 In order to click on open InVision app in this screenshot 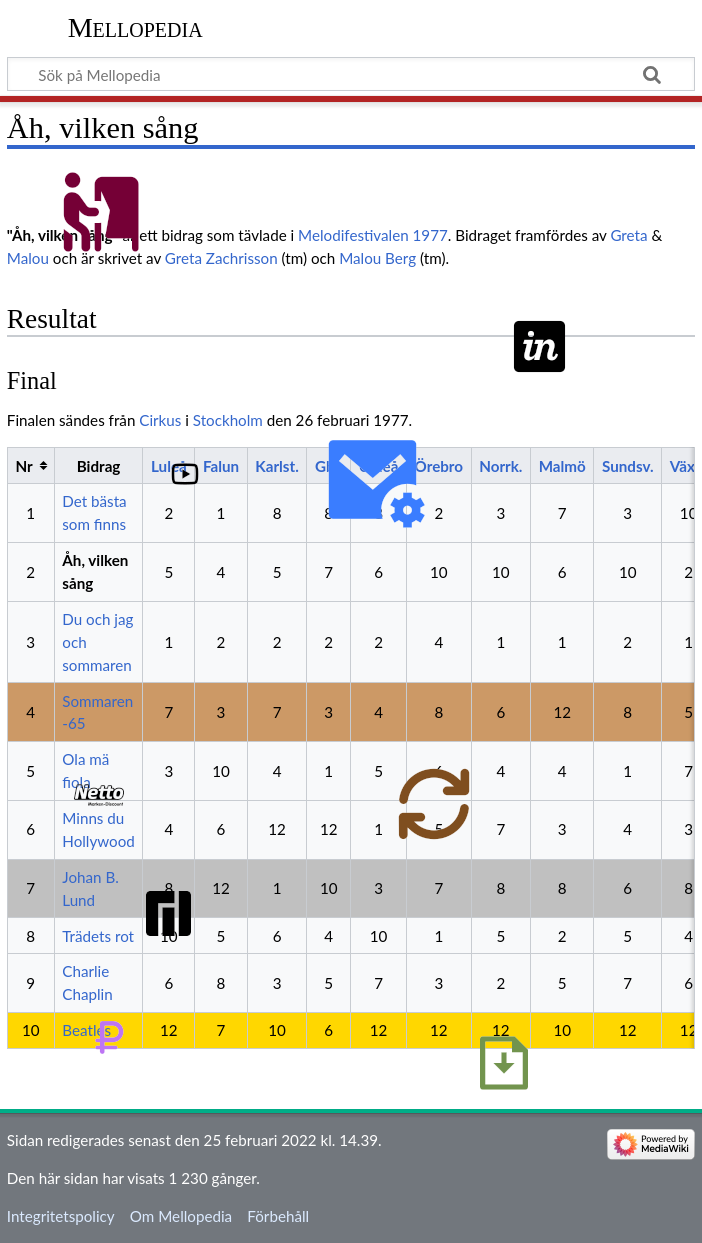, I will do `click(539, 346)`.